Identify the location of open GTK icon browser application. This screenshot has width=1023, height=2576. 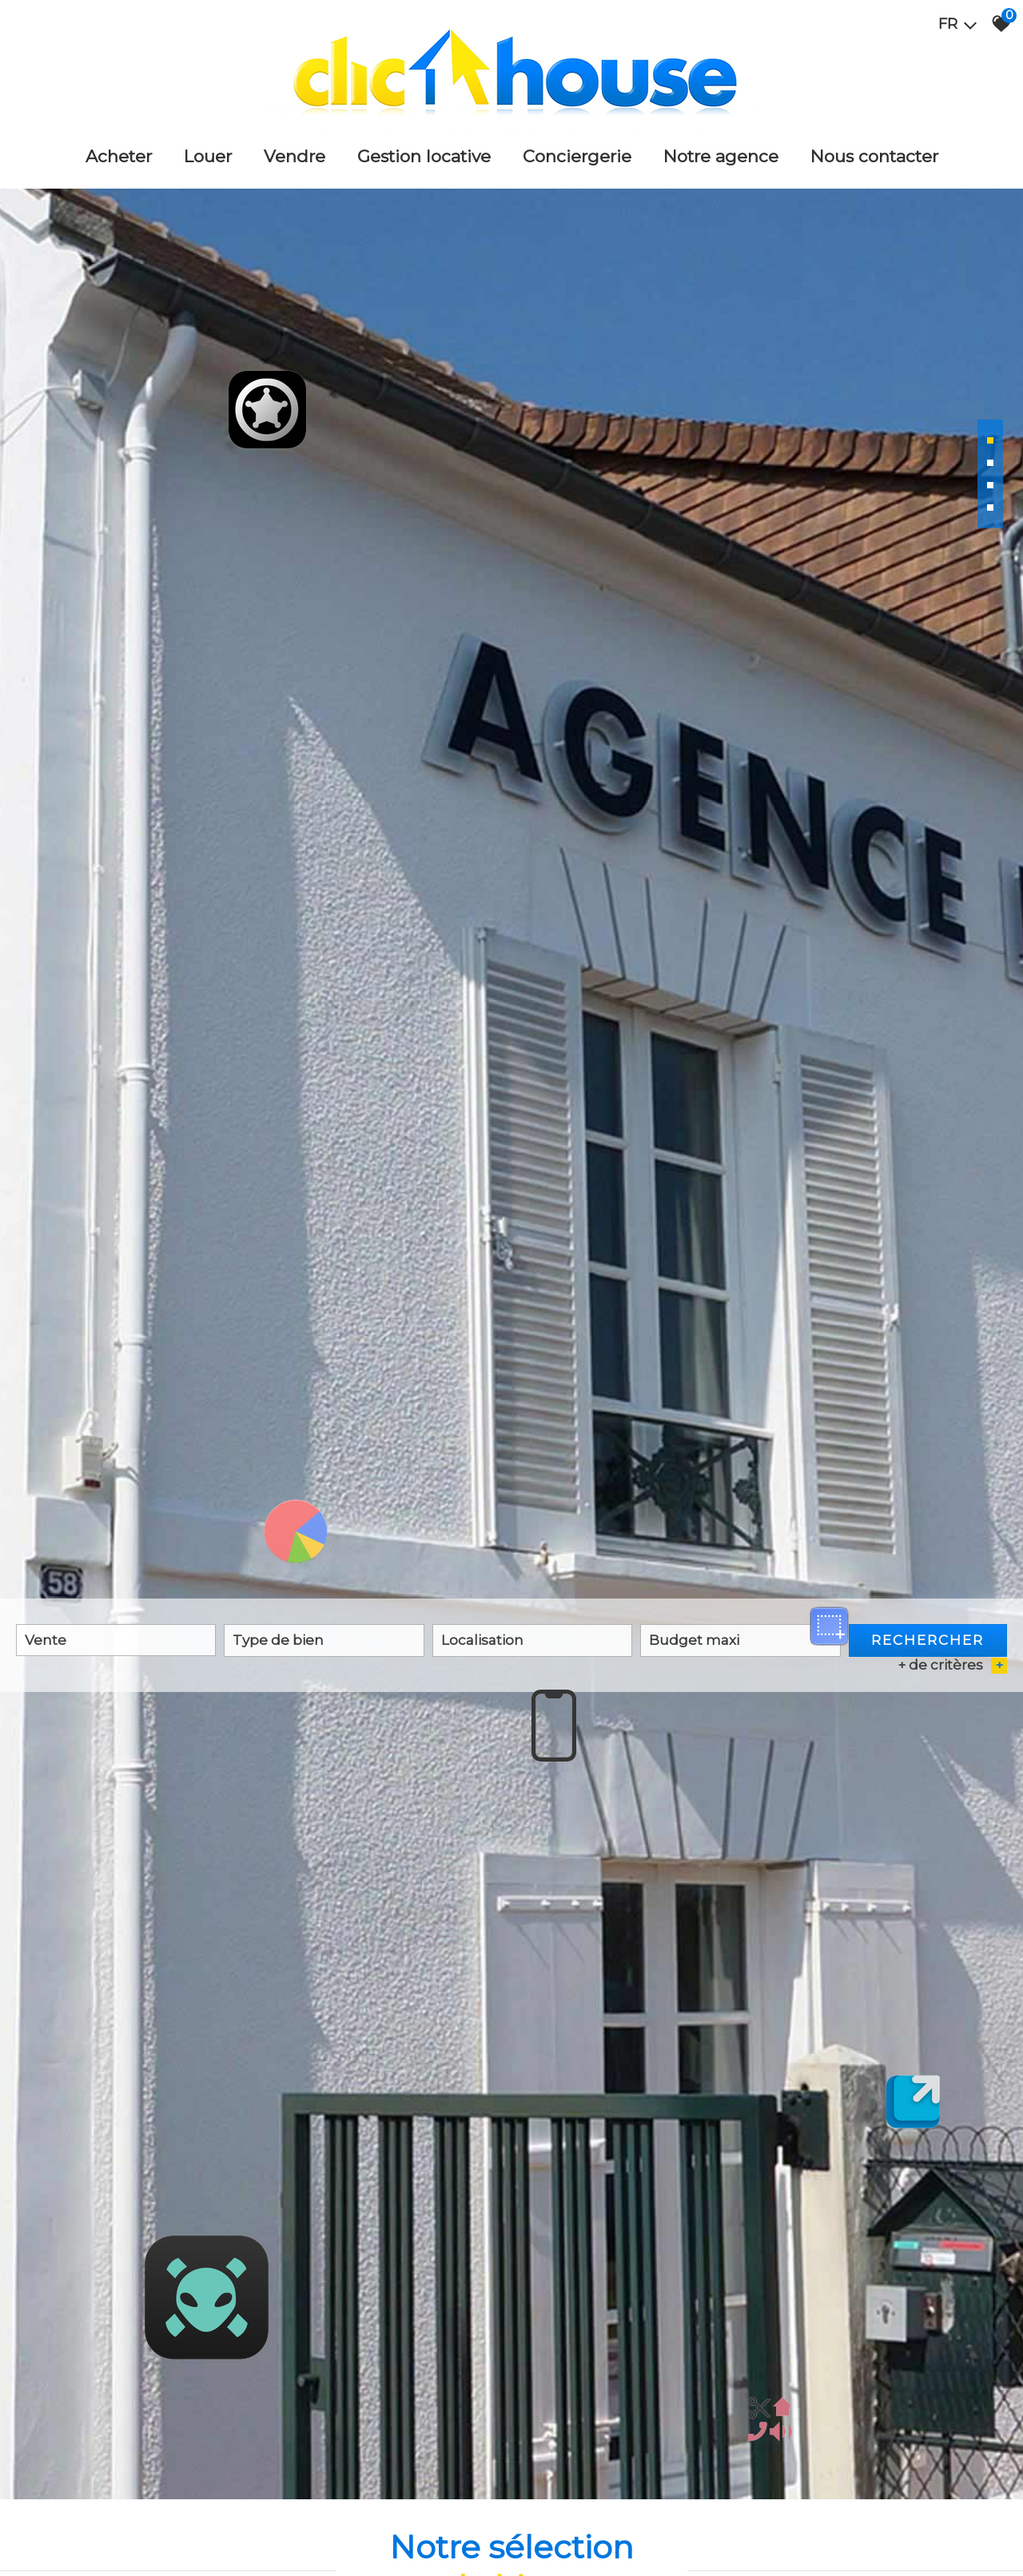
(770, 2419).